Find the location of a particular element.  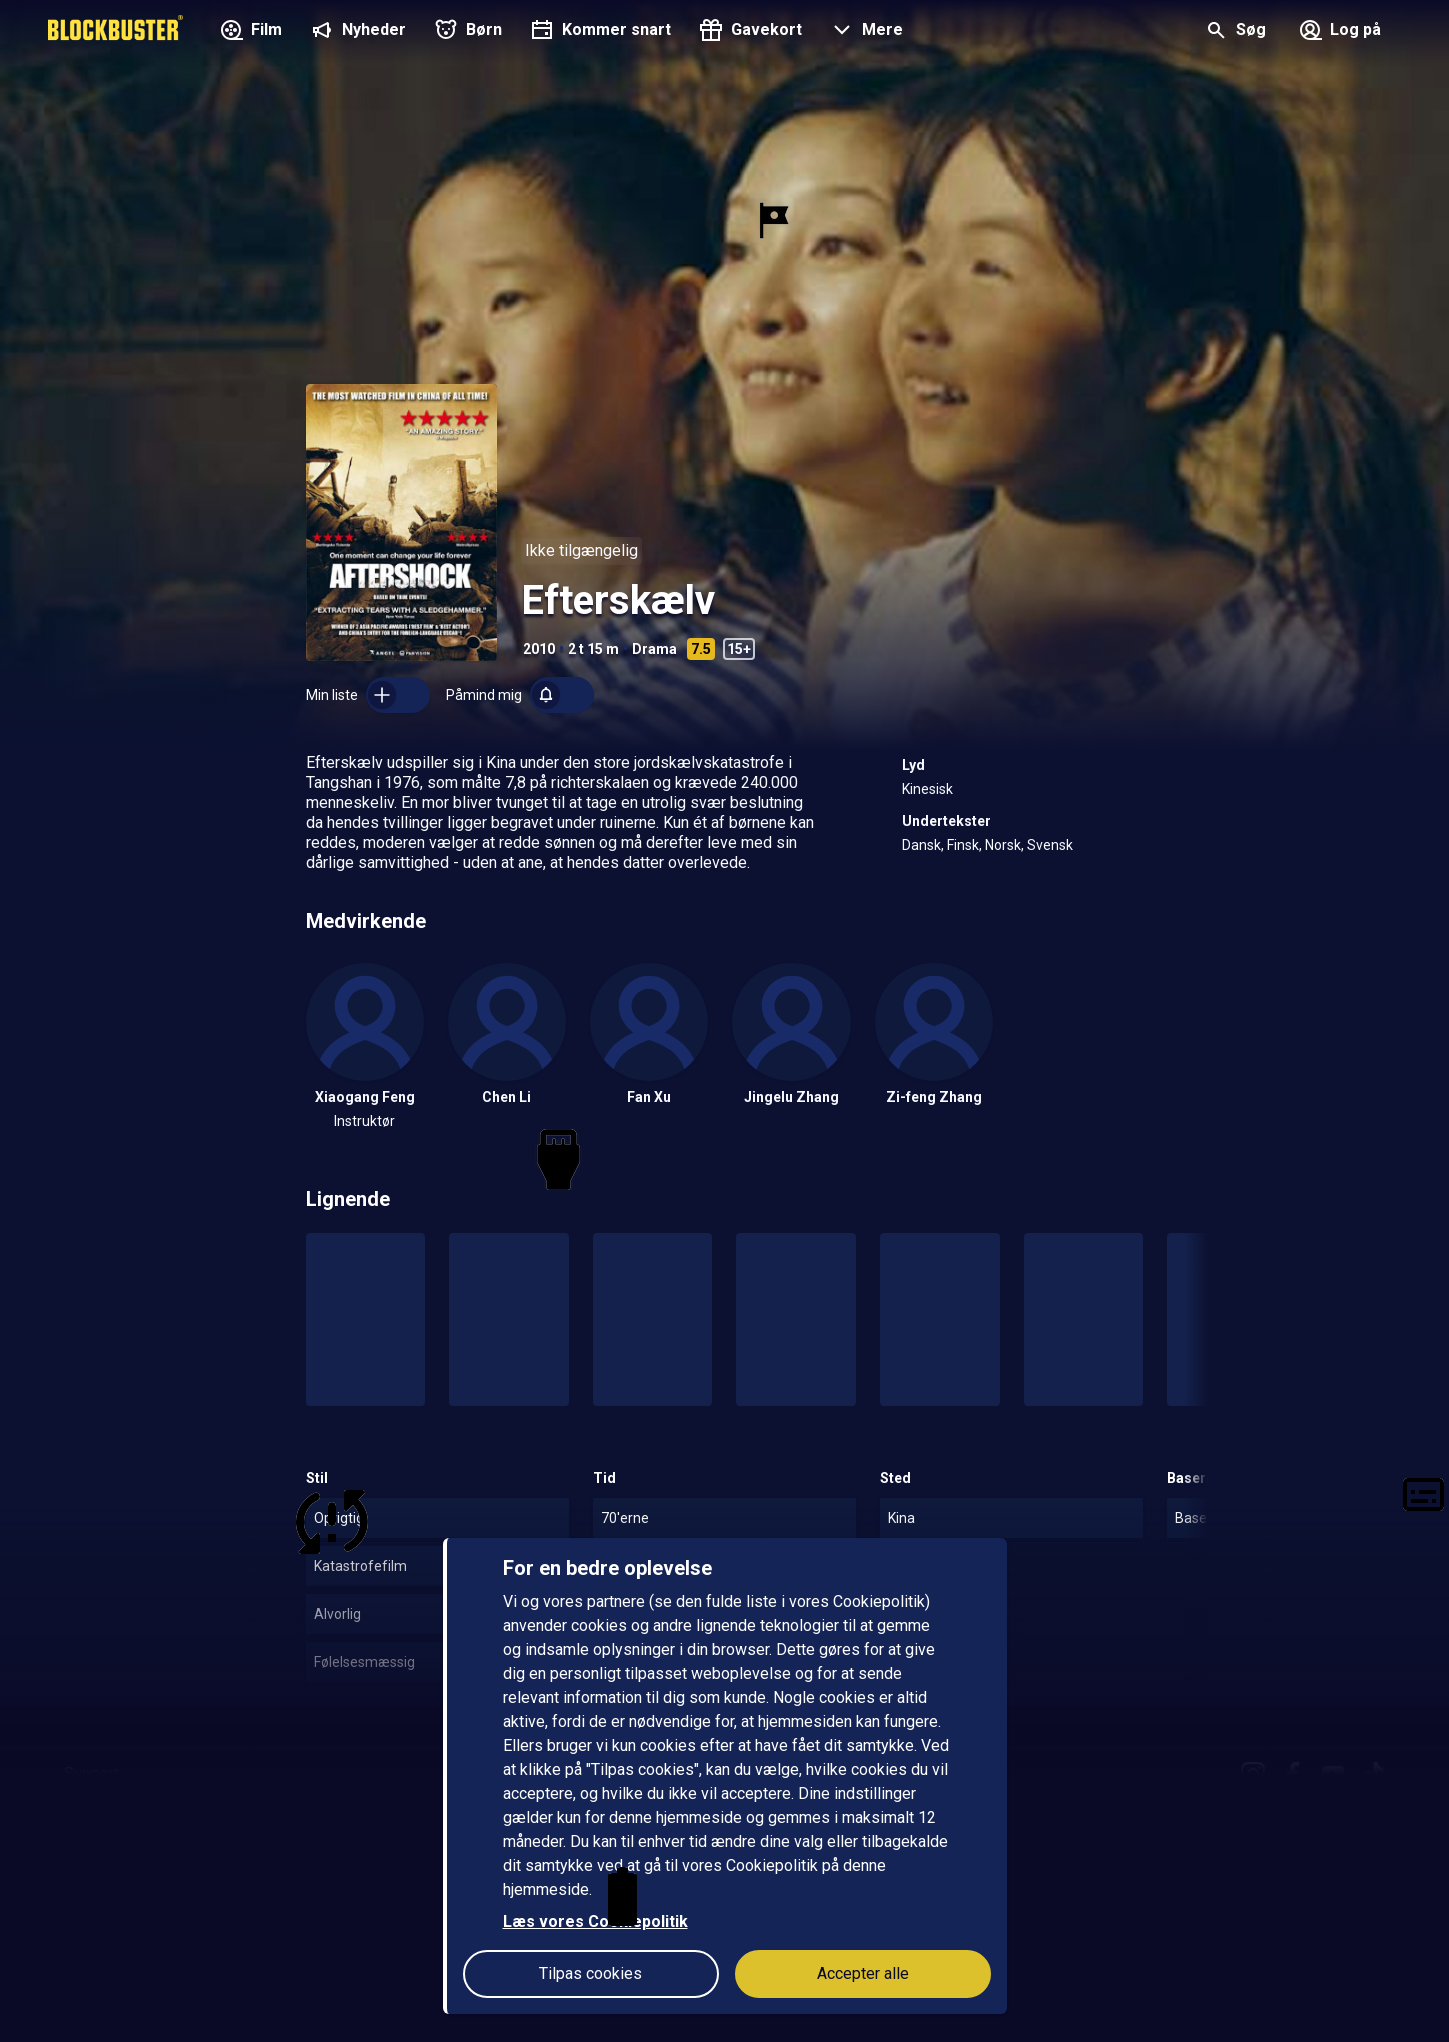

configure HDMI input settings is located at coordinates (558, 1159).